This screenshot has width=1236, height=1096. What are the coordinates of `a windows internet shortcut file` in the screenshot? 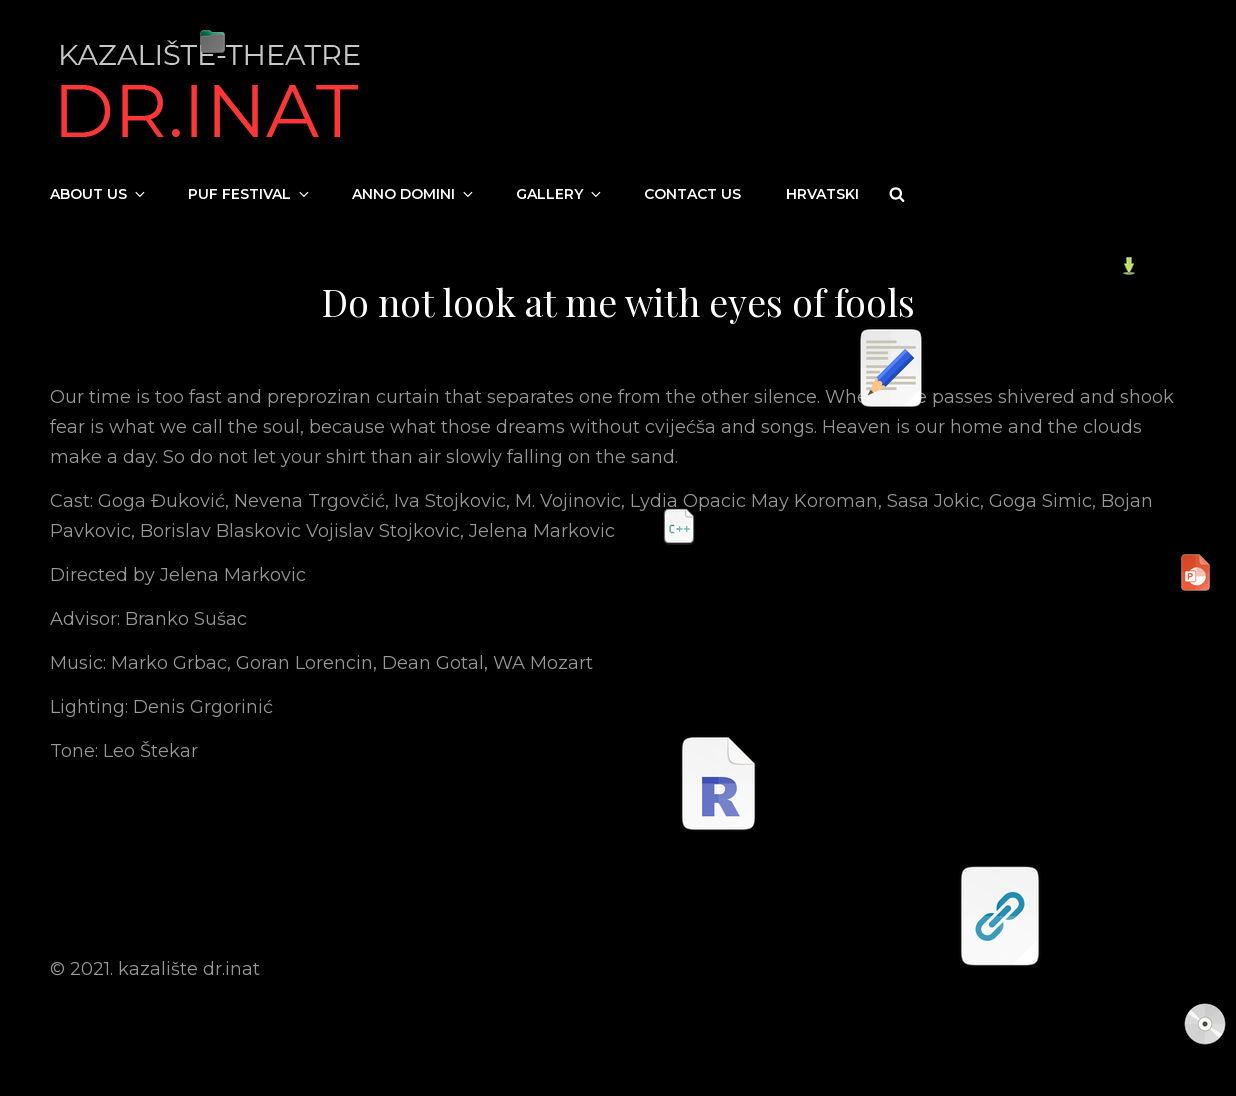 It's located at (1000, 916).